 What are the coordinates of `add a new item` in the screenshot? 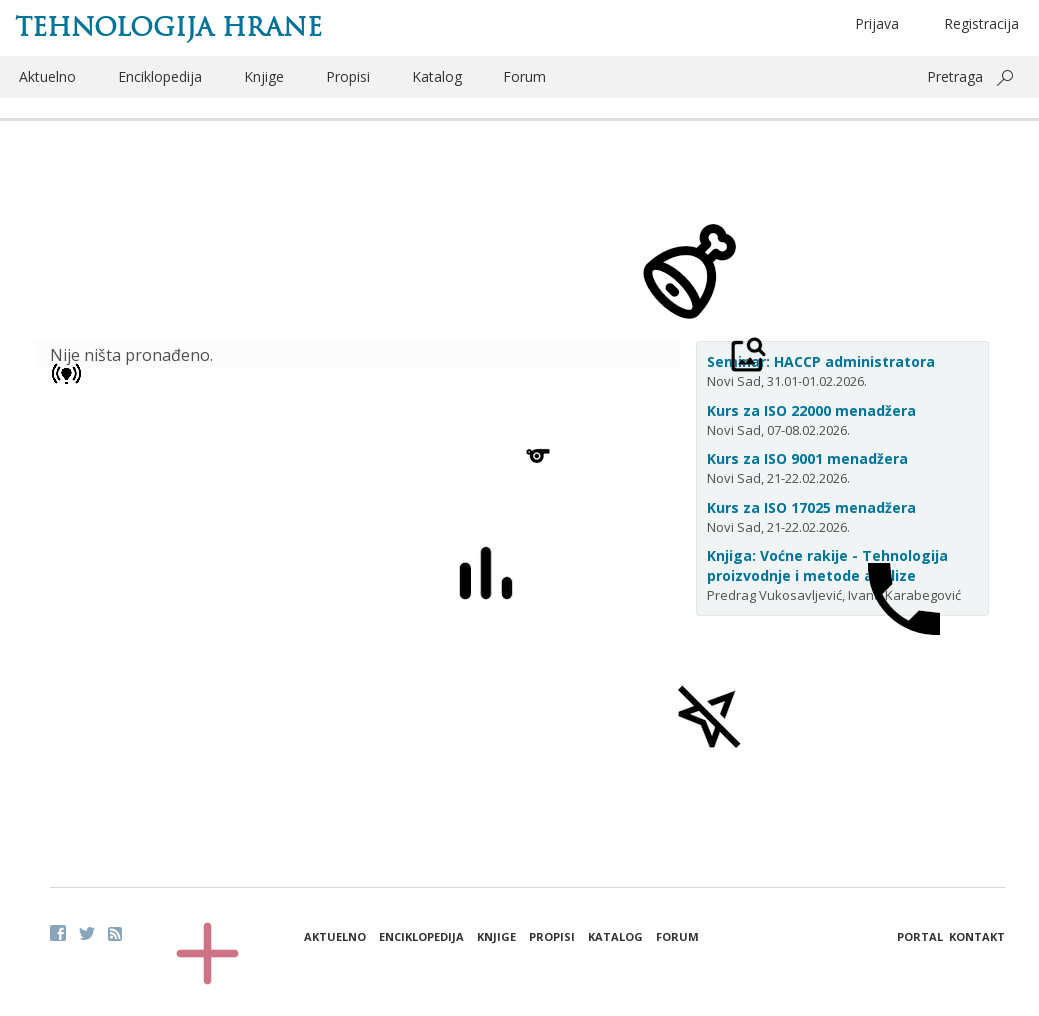 It's located at (207, 953).